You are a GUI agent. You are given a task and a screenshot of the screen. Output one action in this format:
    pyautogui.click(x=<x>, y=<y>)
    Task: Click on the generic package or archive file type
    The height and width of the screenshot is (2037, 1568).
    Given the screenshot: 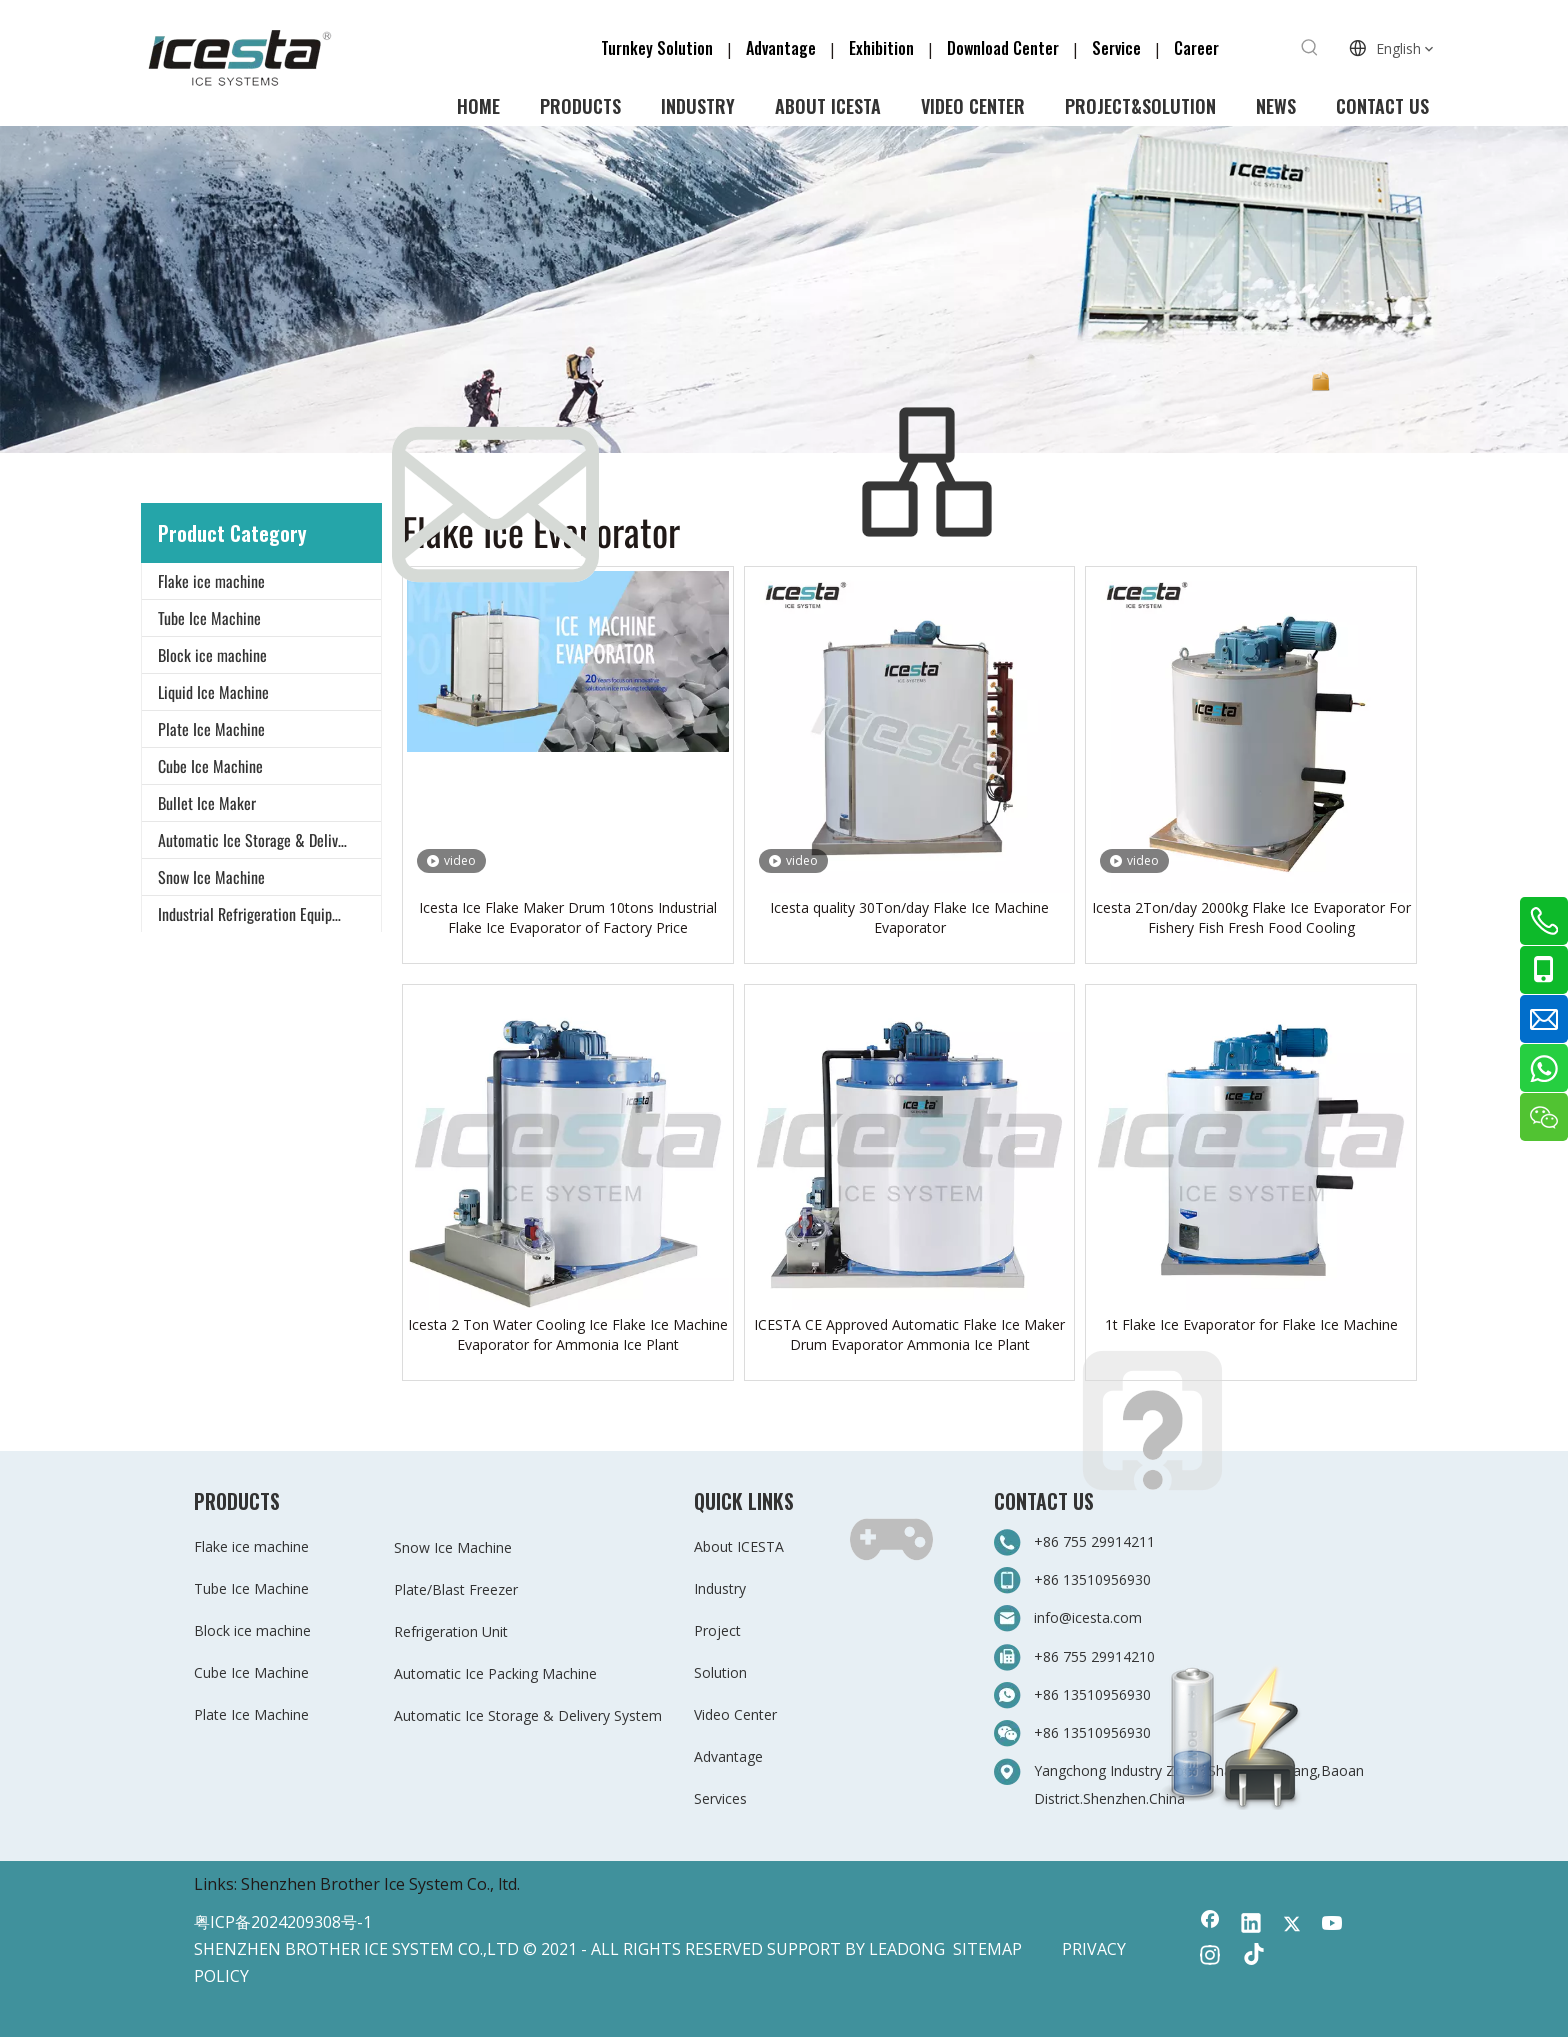 What is the action you would take?
    pyautogui.click(x=1320, y=381)
    